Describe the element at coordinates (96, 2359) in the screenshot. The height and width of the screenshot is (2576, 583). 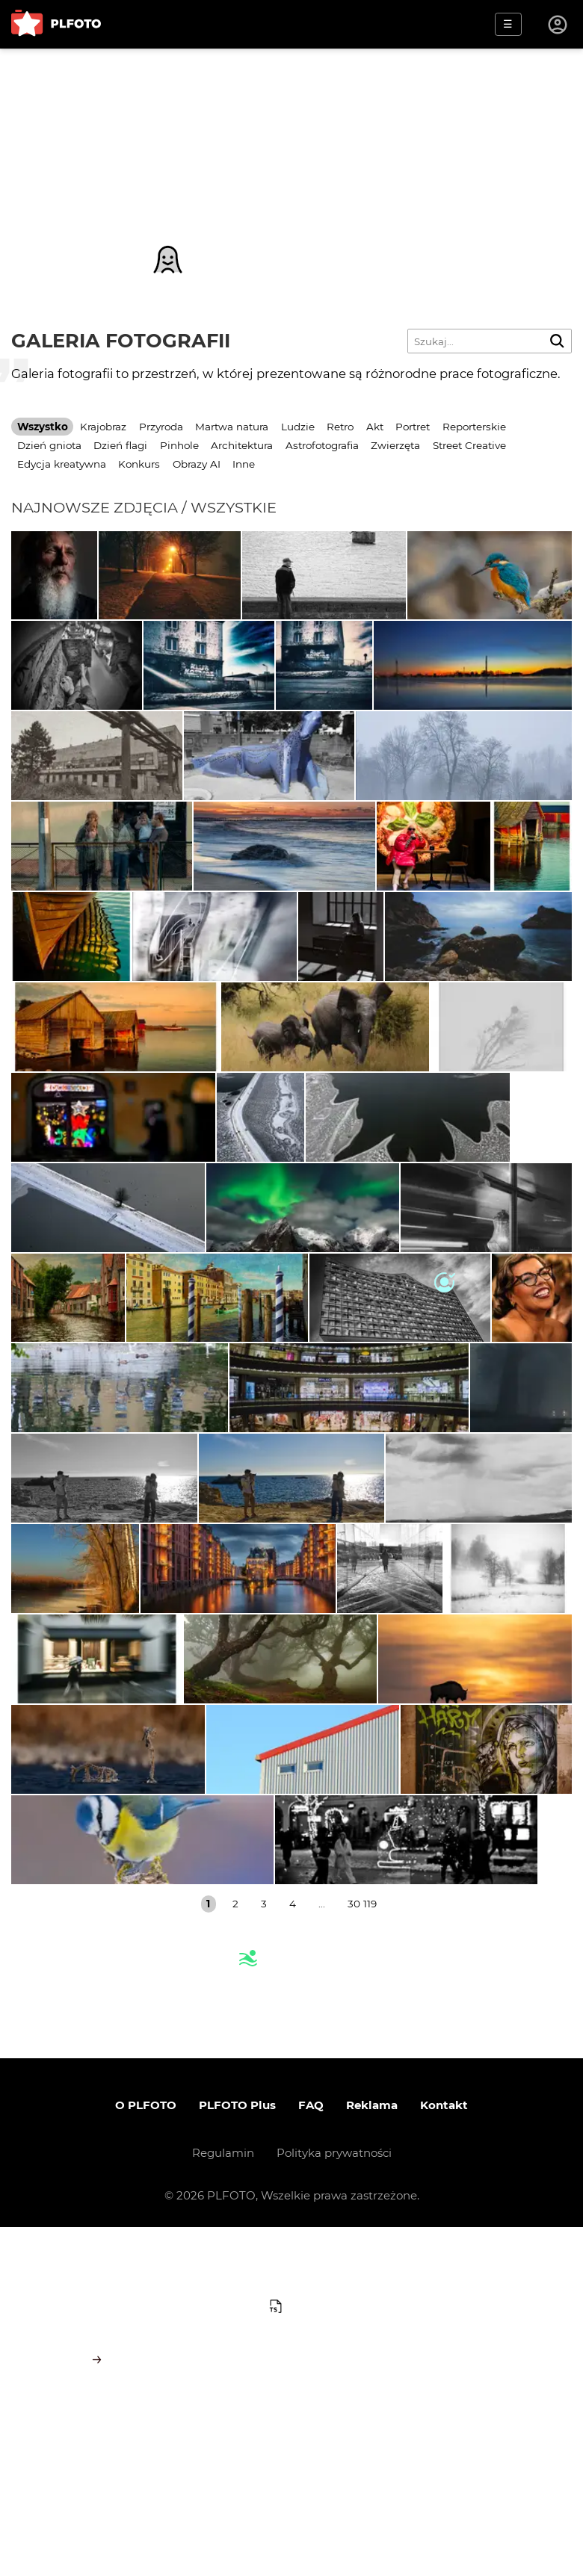
I see `go to next item or page` at that location.